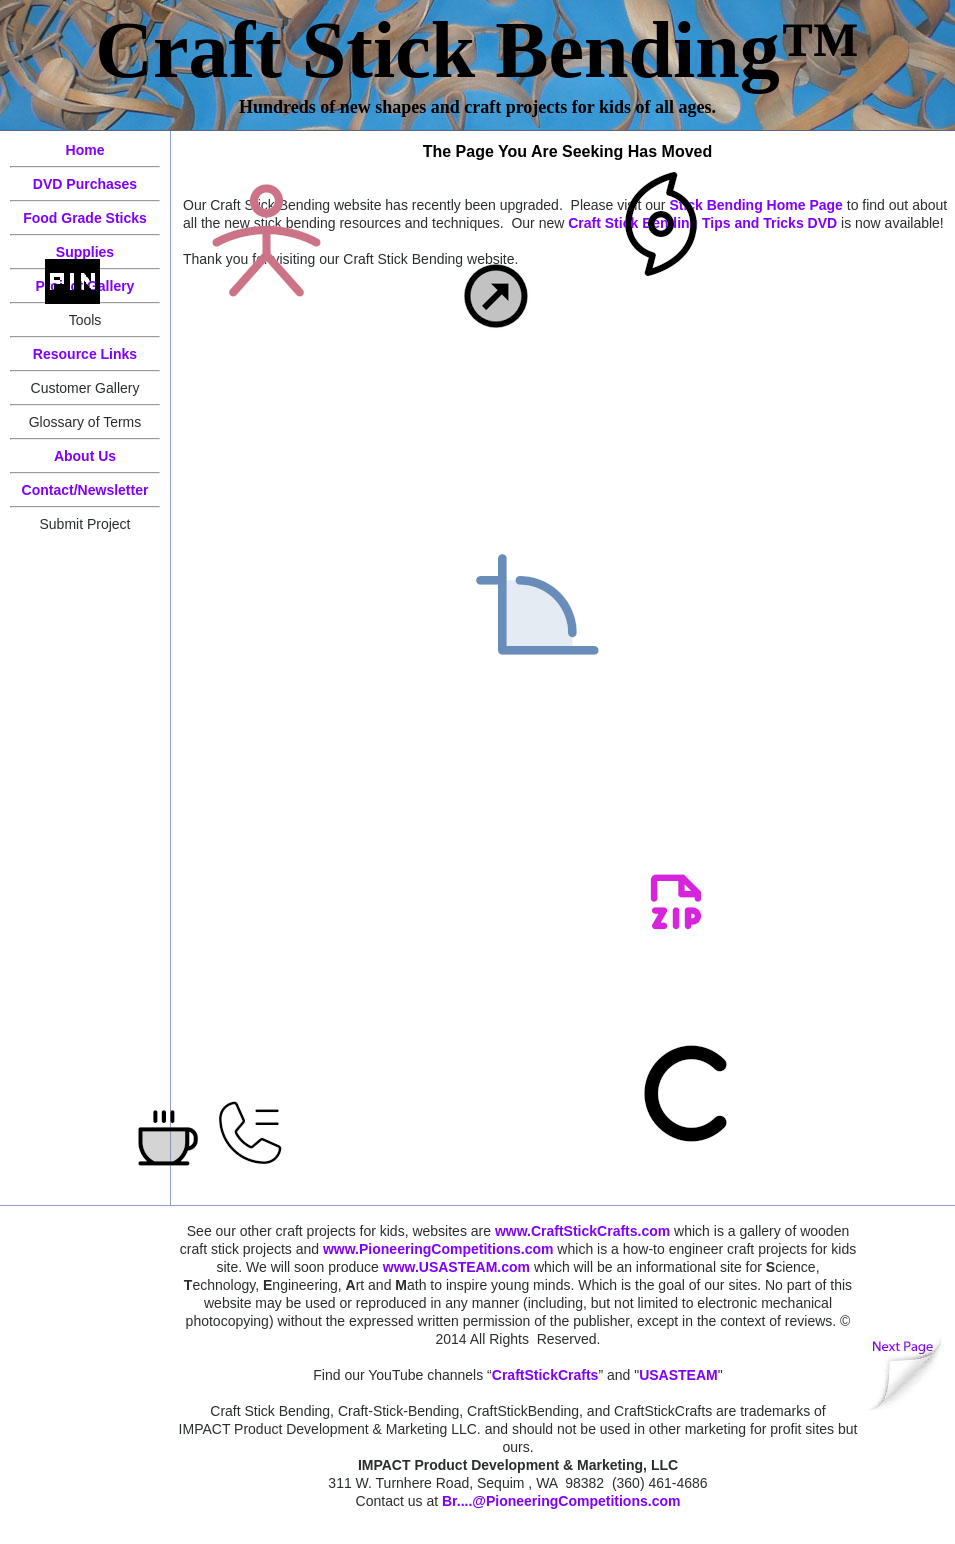 The image size is (955, 1544). I want to click on view contact list or phone directory, so click(251, 1131).